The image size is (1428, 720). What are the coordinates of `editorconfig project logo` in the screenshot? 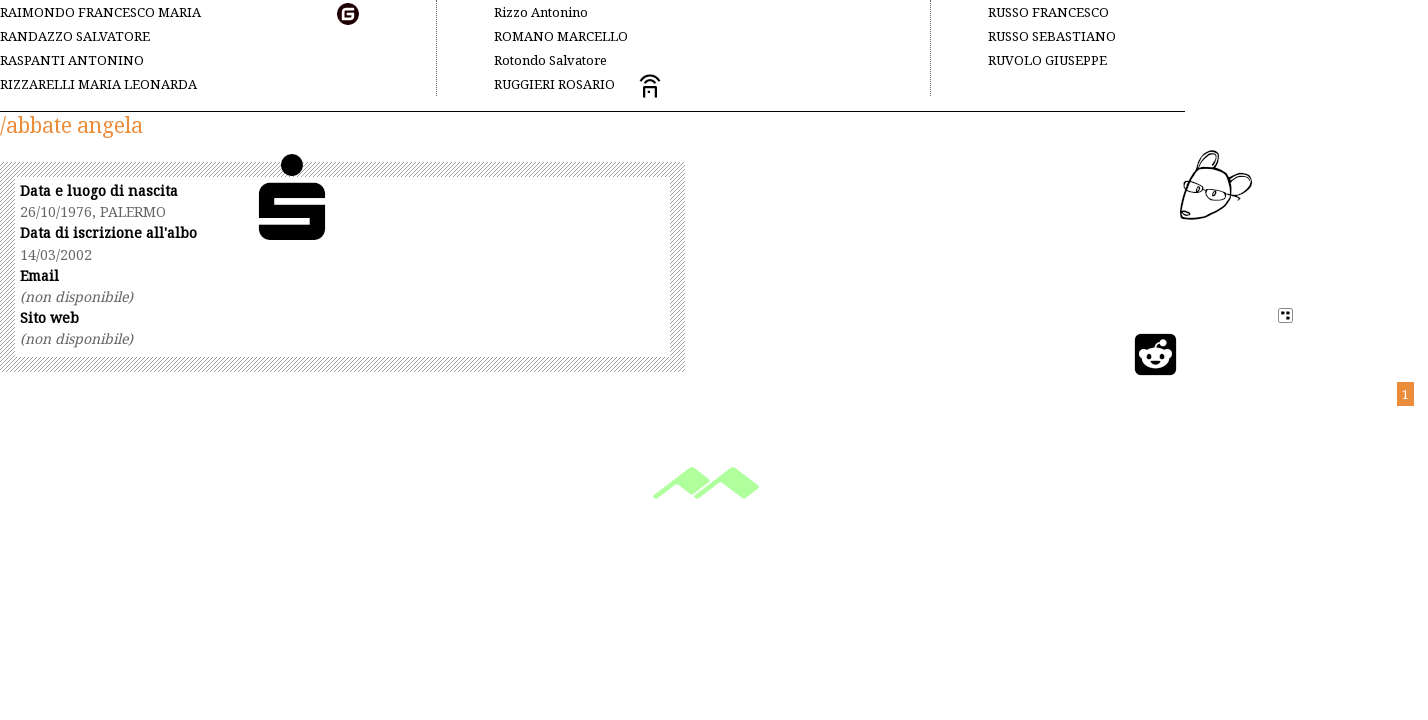 It's located at (1216, 185).